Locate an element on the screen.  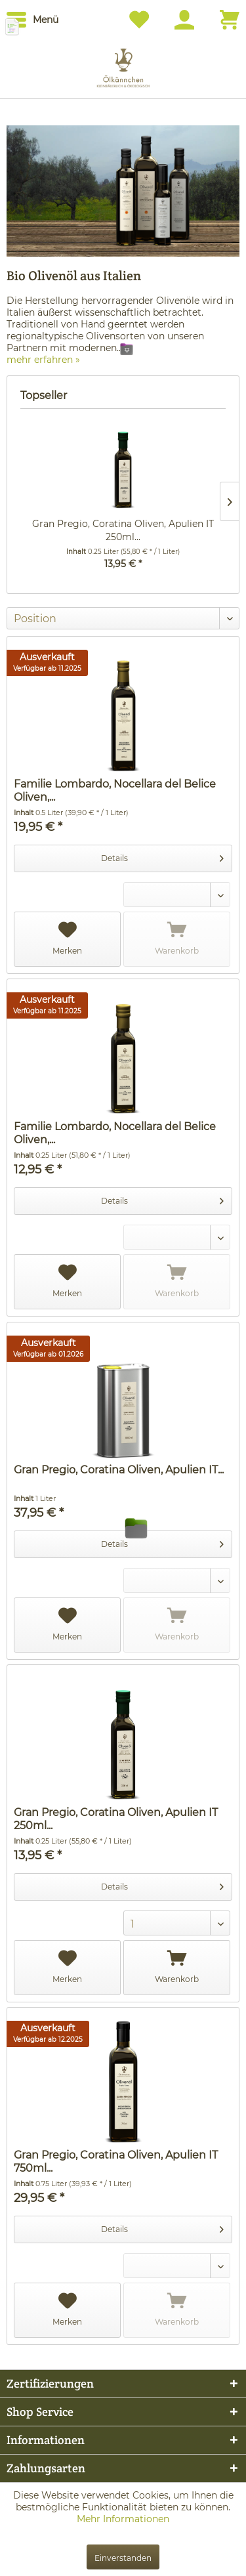
folder ready to accept dragged files is located at coordinates (136, 1528).